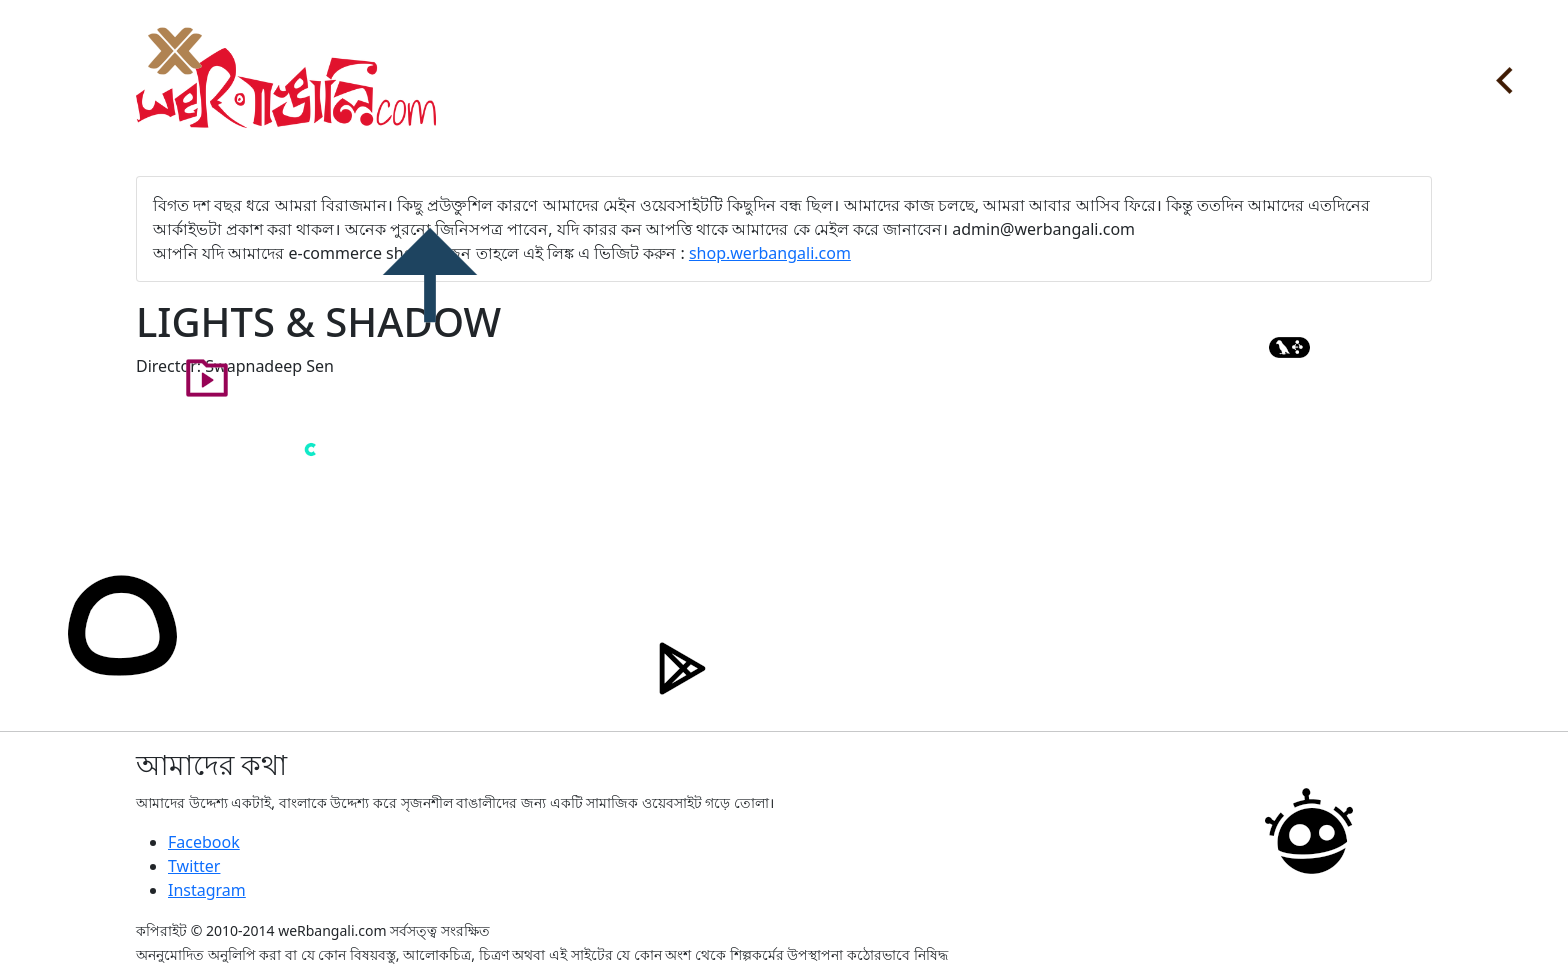  I want to click on open google play store, so click(682, 668).